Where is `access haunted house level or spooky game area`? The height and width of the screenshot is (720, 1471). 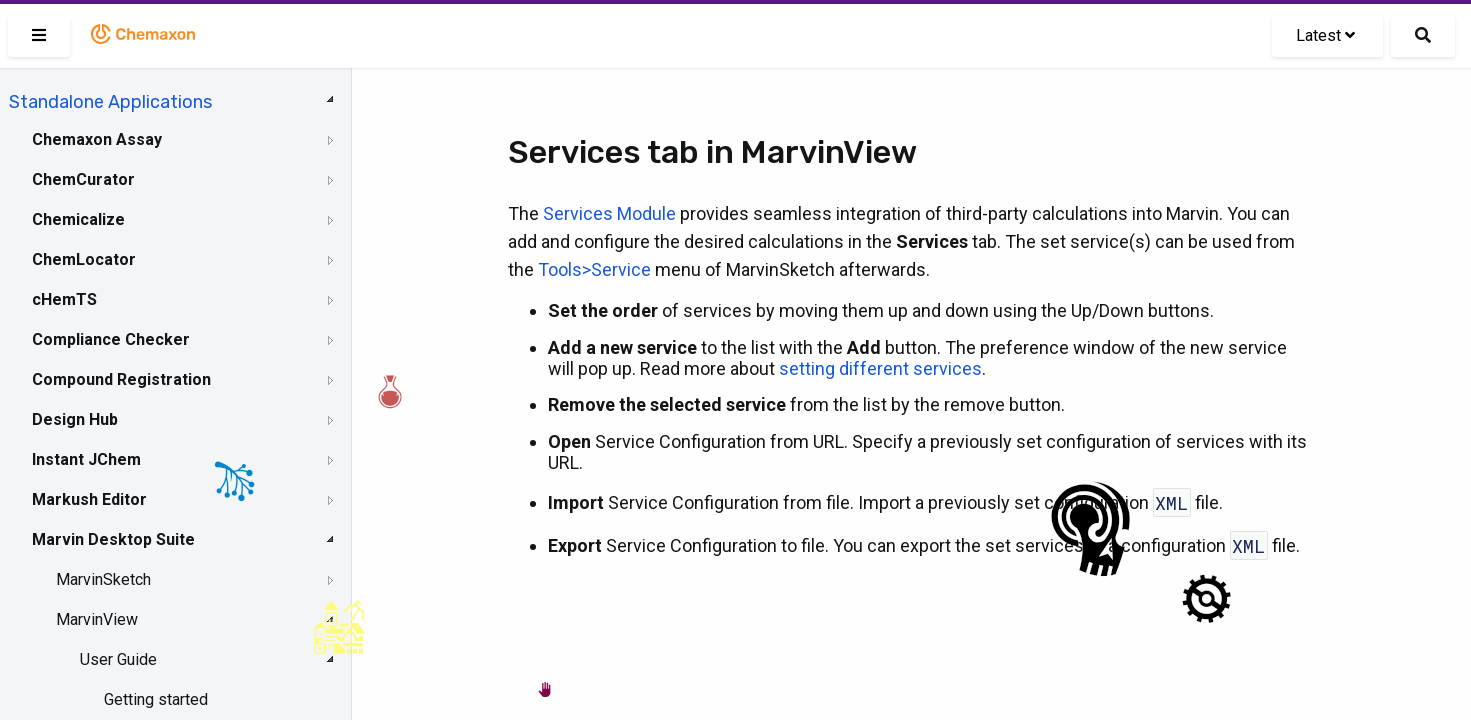
access haunted house level or spooky game area is located at coordinates (339, 627).